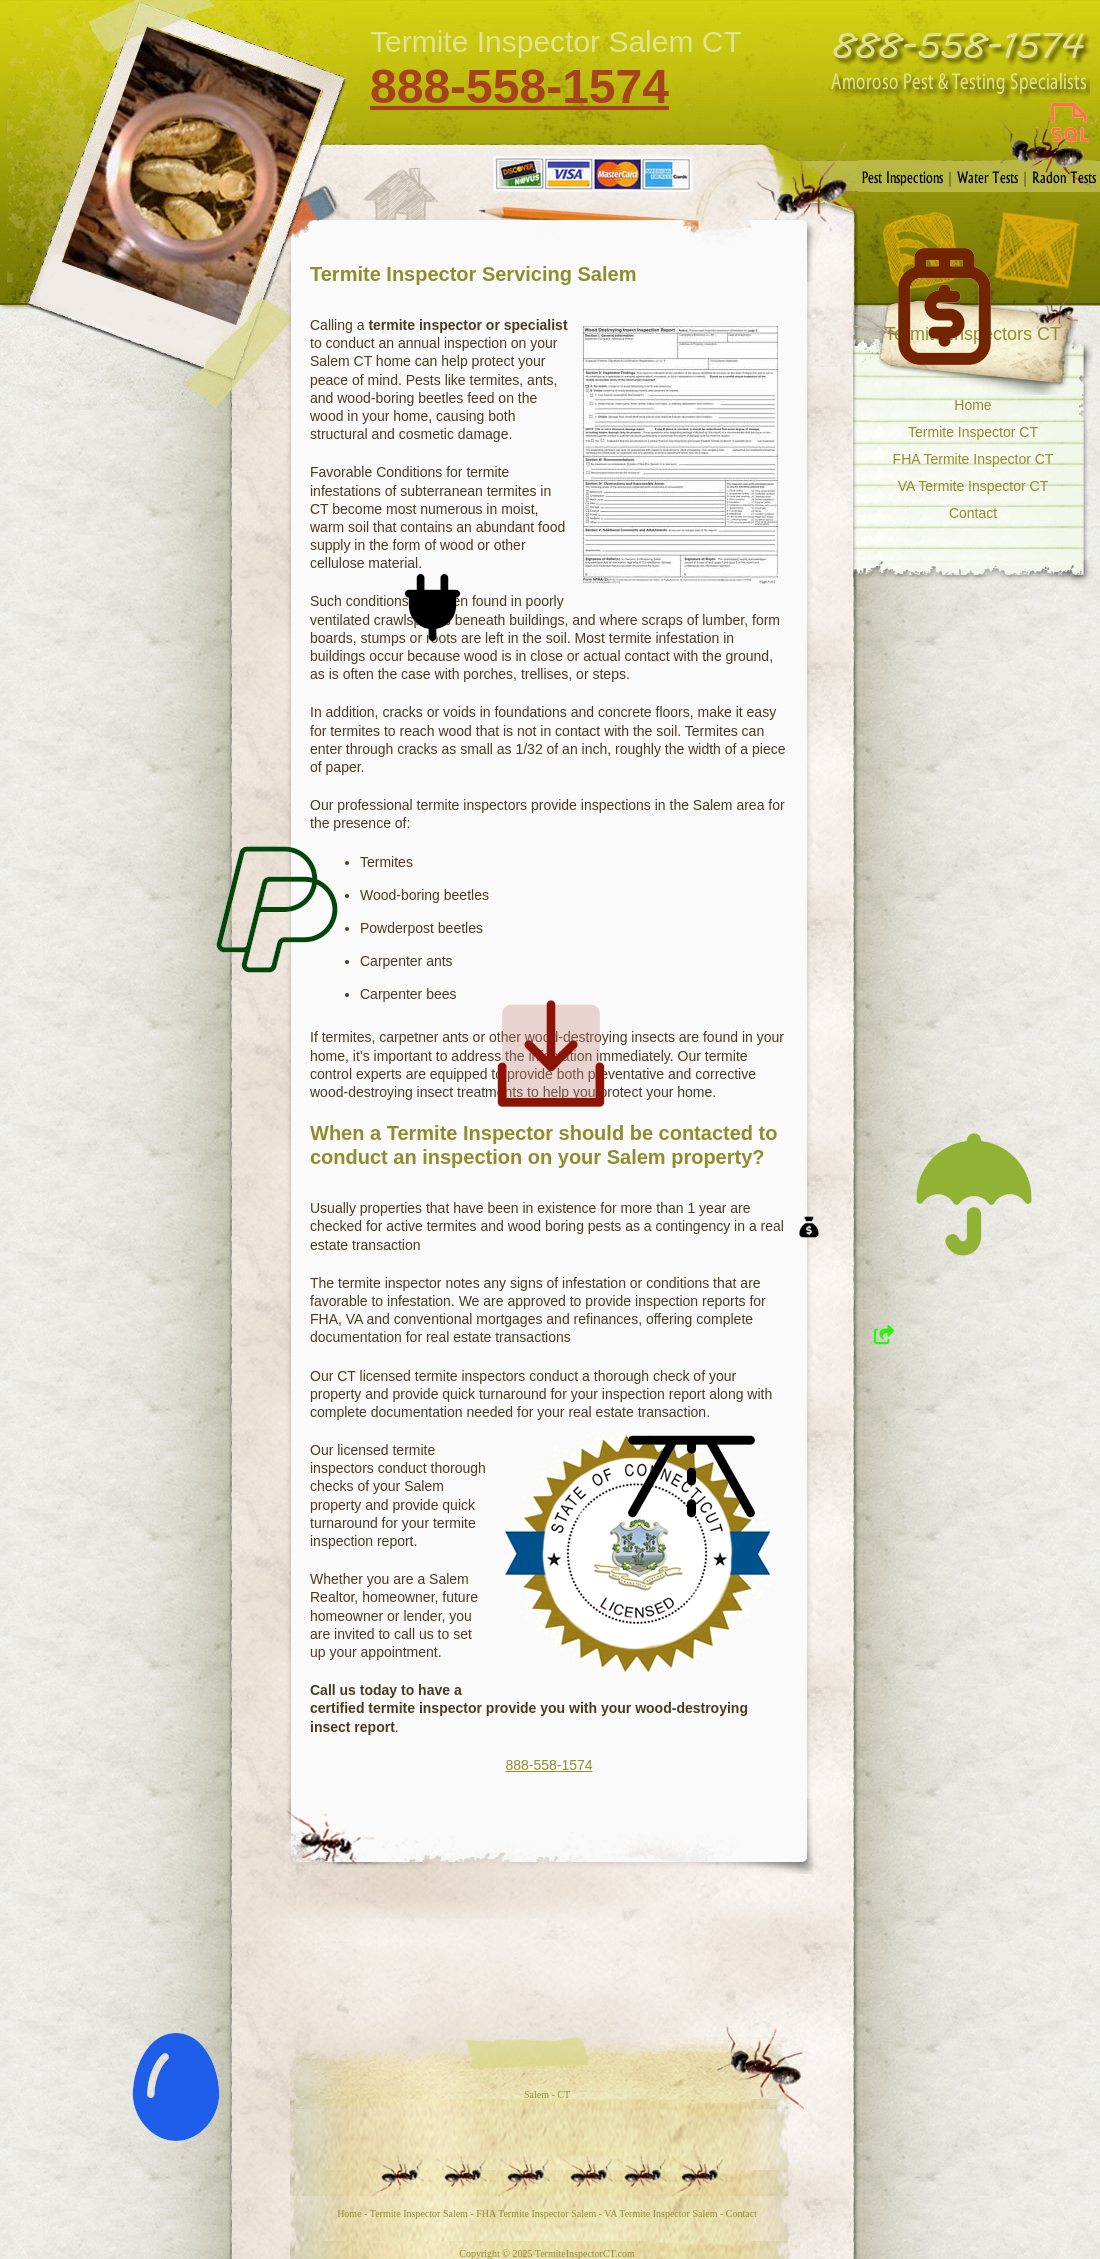 This screenshot has height=2259, width=1100. I want to click on share content to another app or platform, so click(883, 1334).